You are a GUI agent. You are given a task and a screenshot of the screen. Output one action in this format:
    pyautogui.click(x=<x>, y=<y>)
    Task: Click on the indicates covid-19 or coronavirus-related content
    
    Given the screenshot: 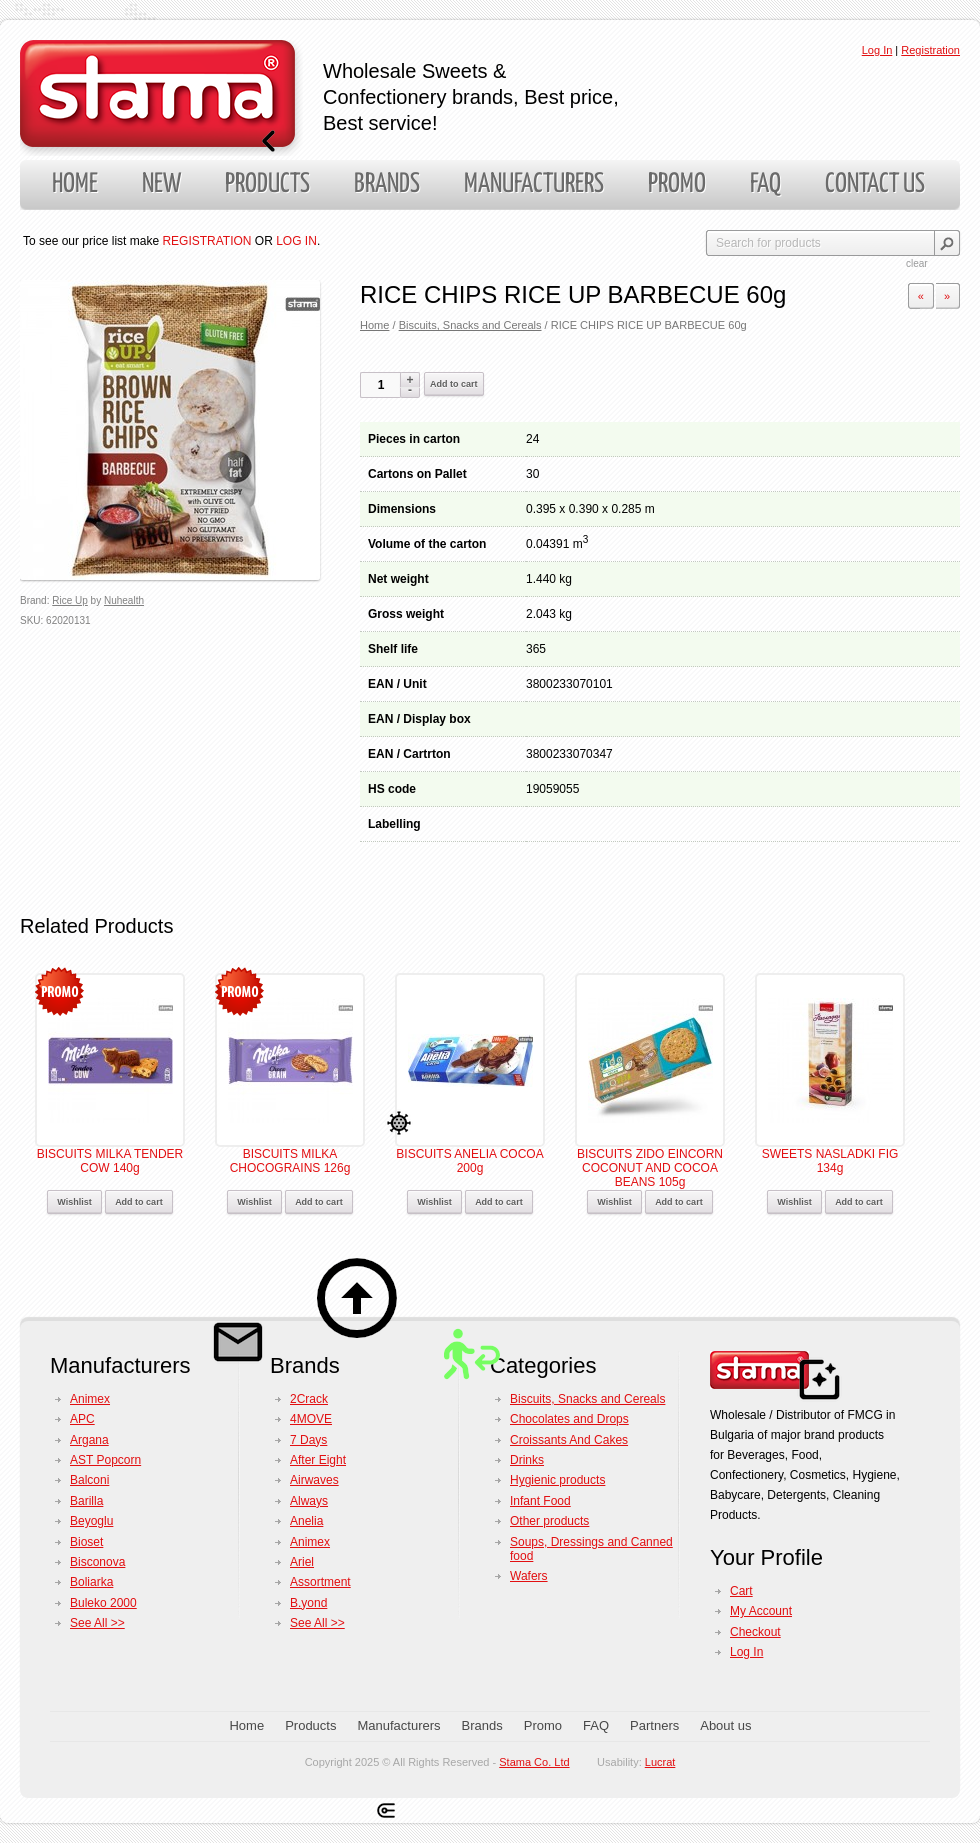 What is the action you would take?
    pyautogui.click(x=399, y=1123)
    